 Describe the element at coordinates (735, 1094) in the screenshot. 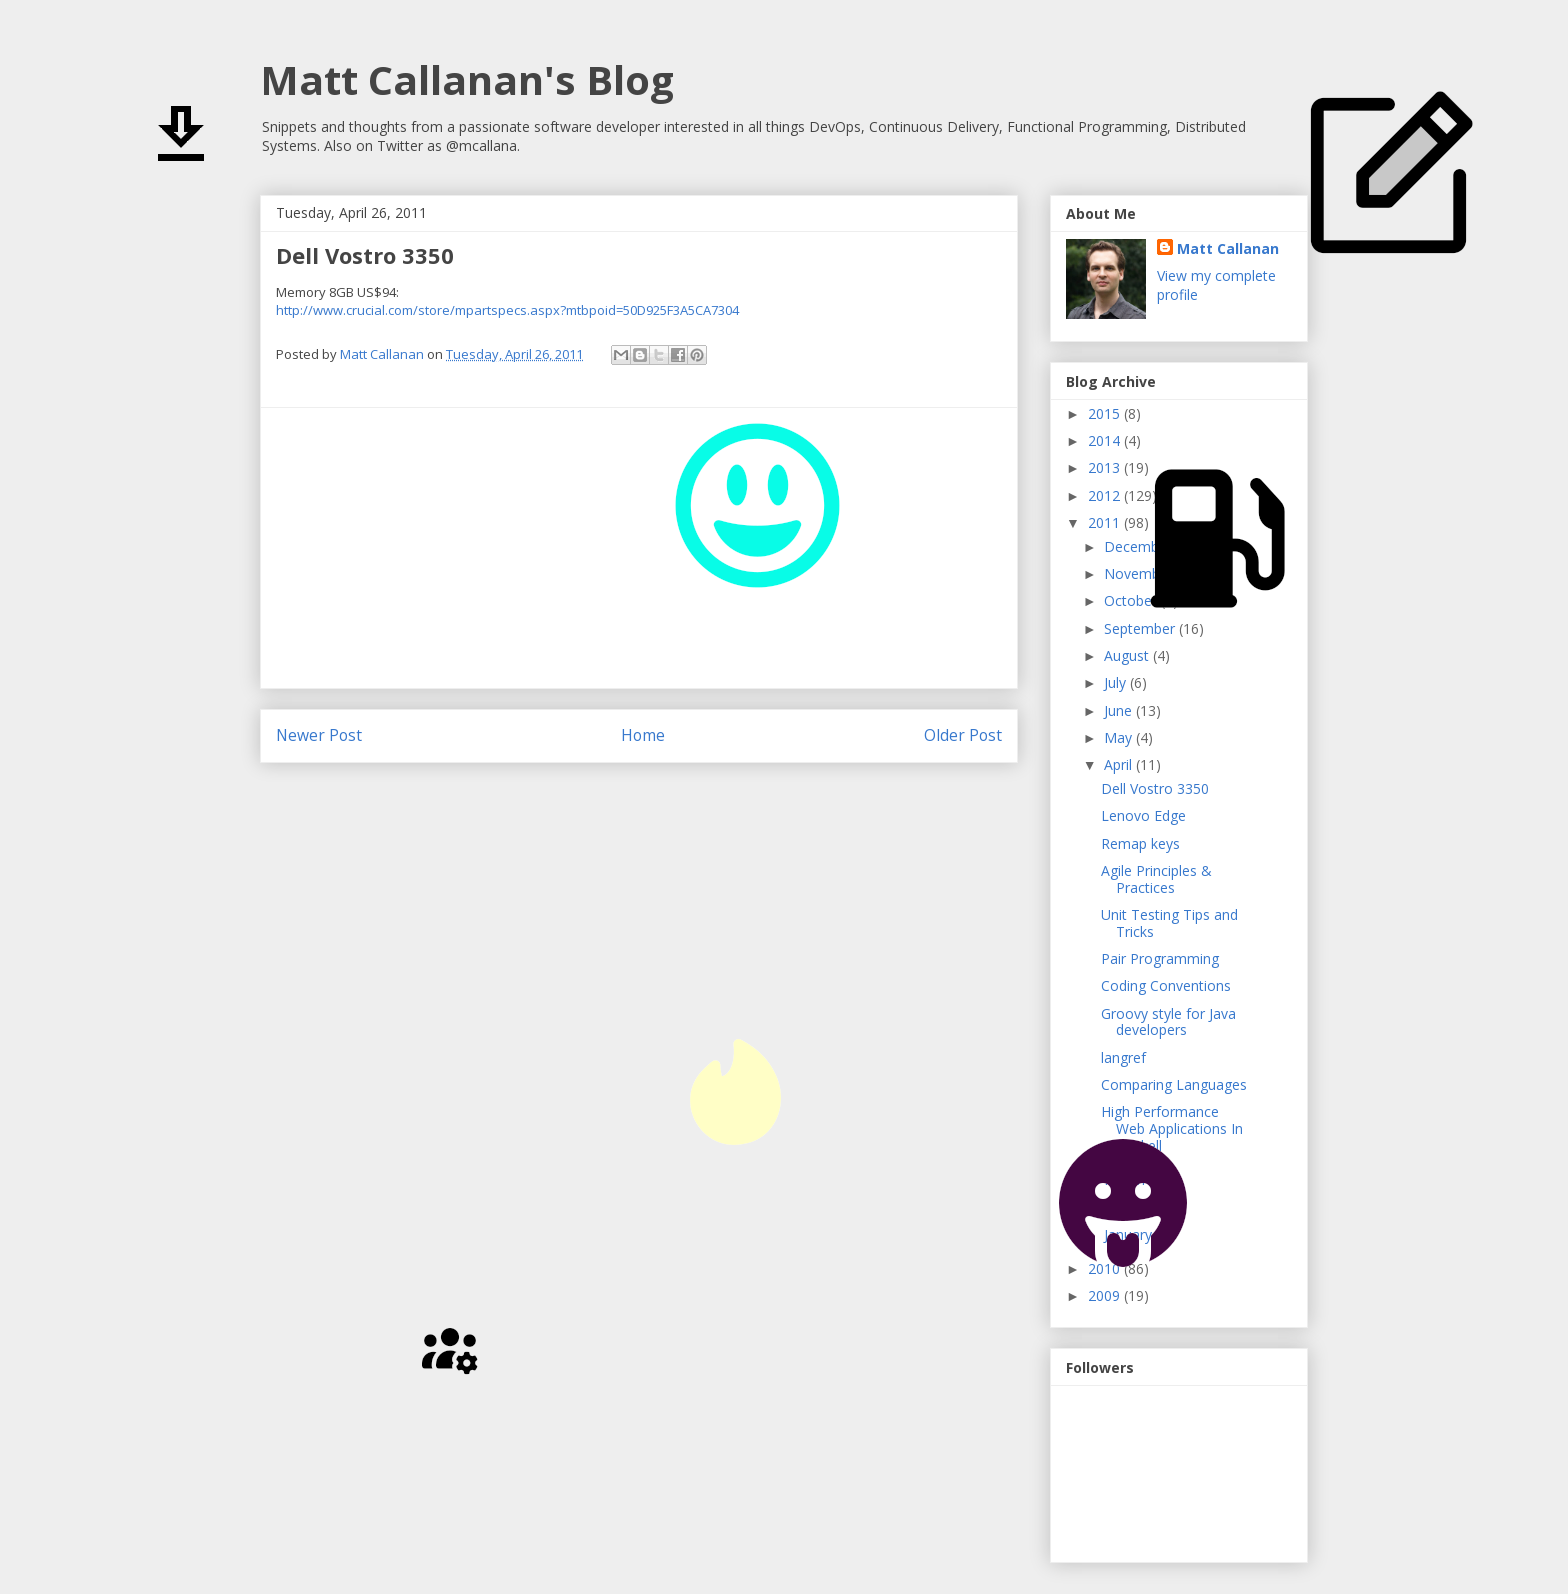

I see `open tinder dating app` at that location.